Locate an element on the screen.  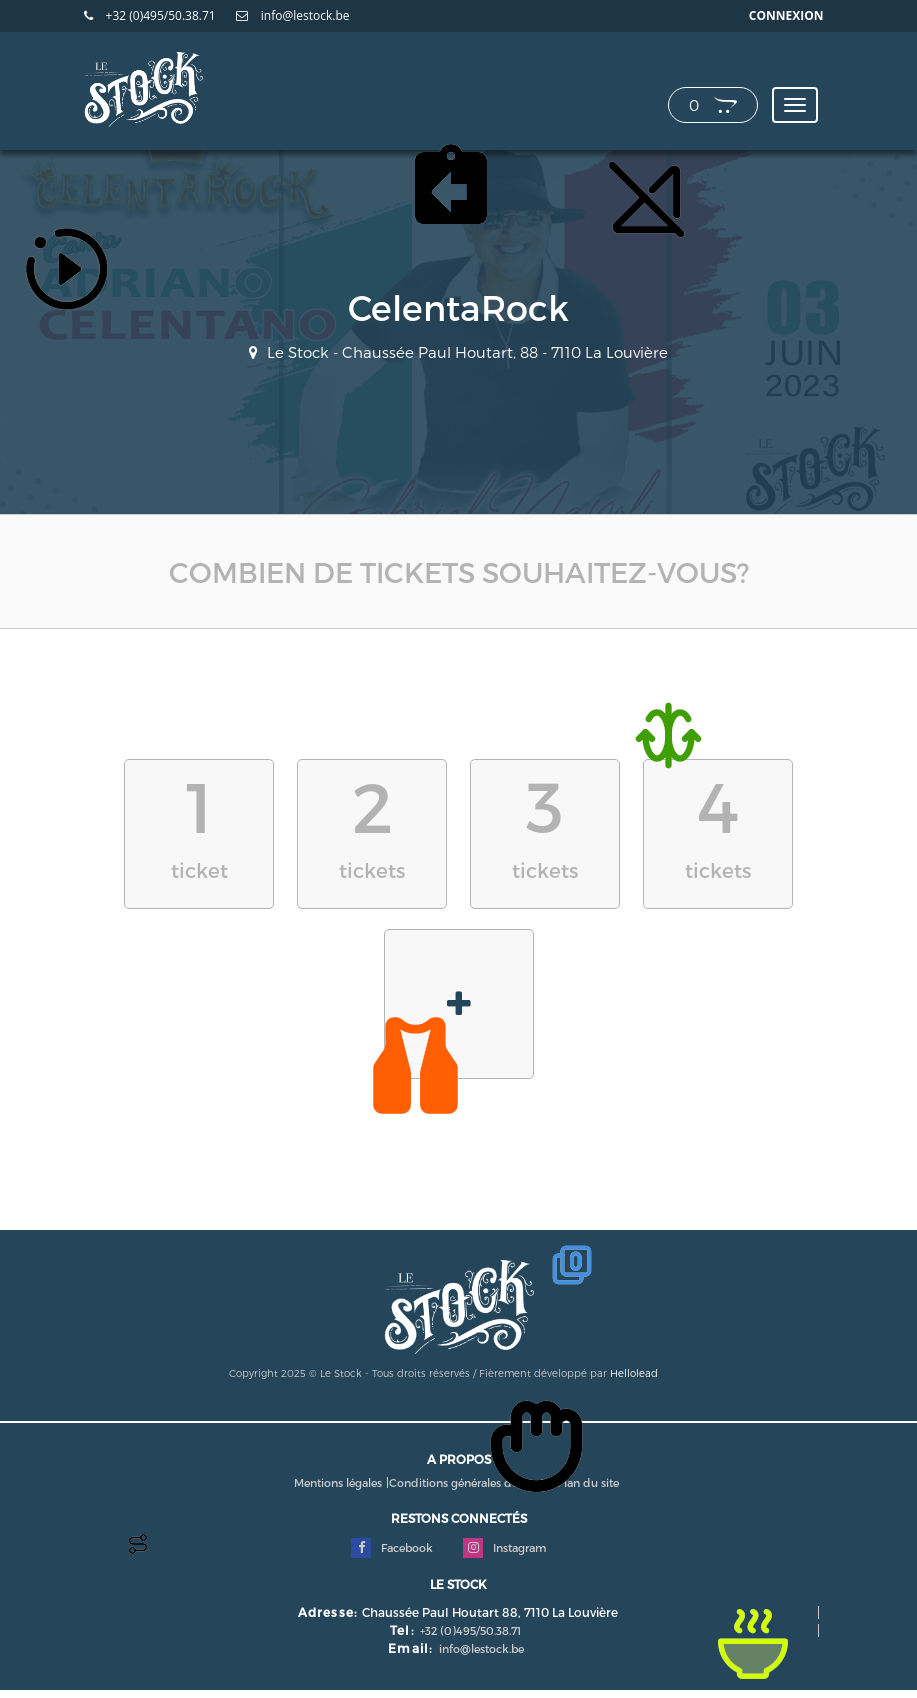
view directions or navigation route is located at coordinates (138, 1544).